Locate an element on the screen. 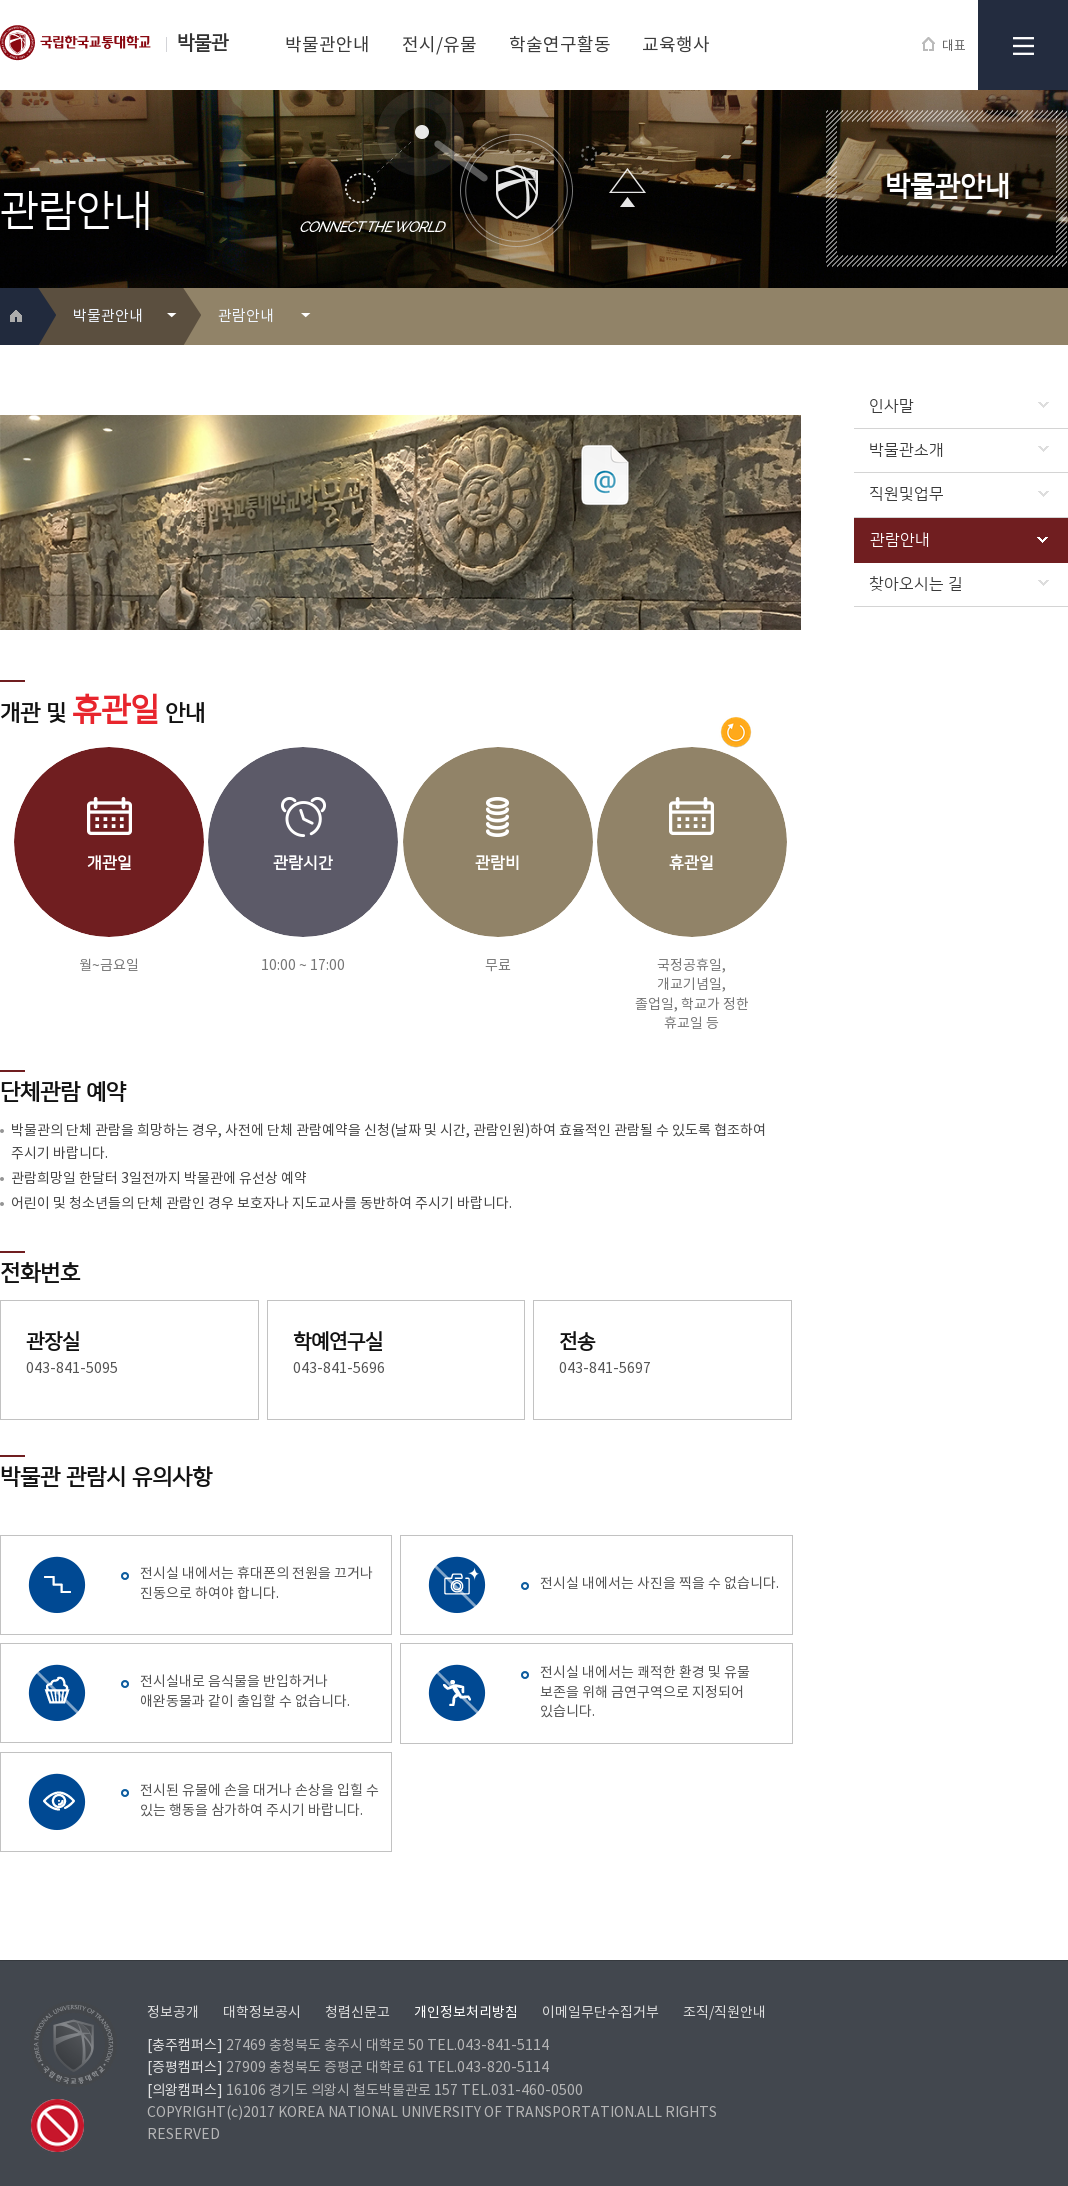 This screenshot has height=2186, width=1068. an email message file or .eml attachment is located at coordinates (605, 475).